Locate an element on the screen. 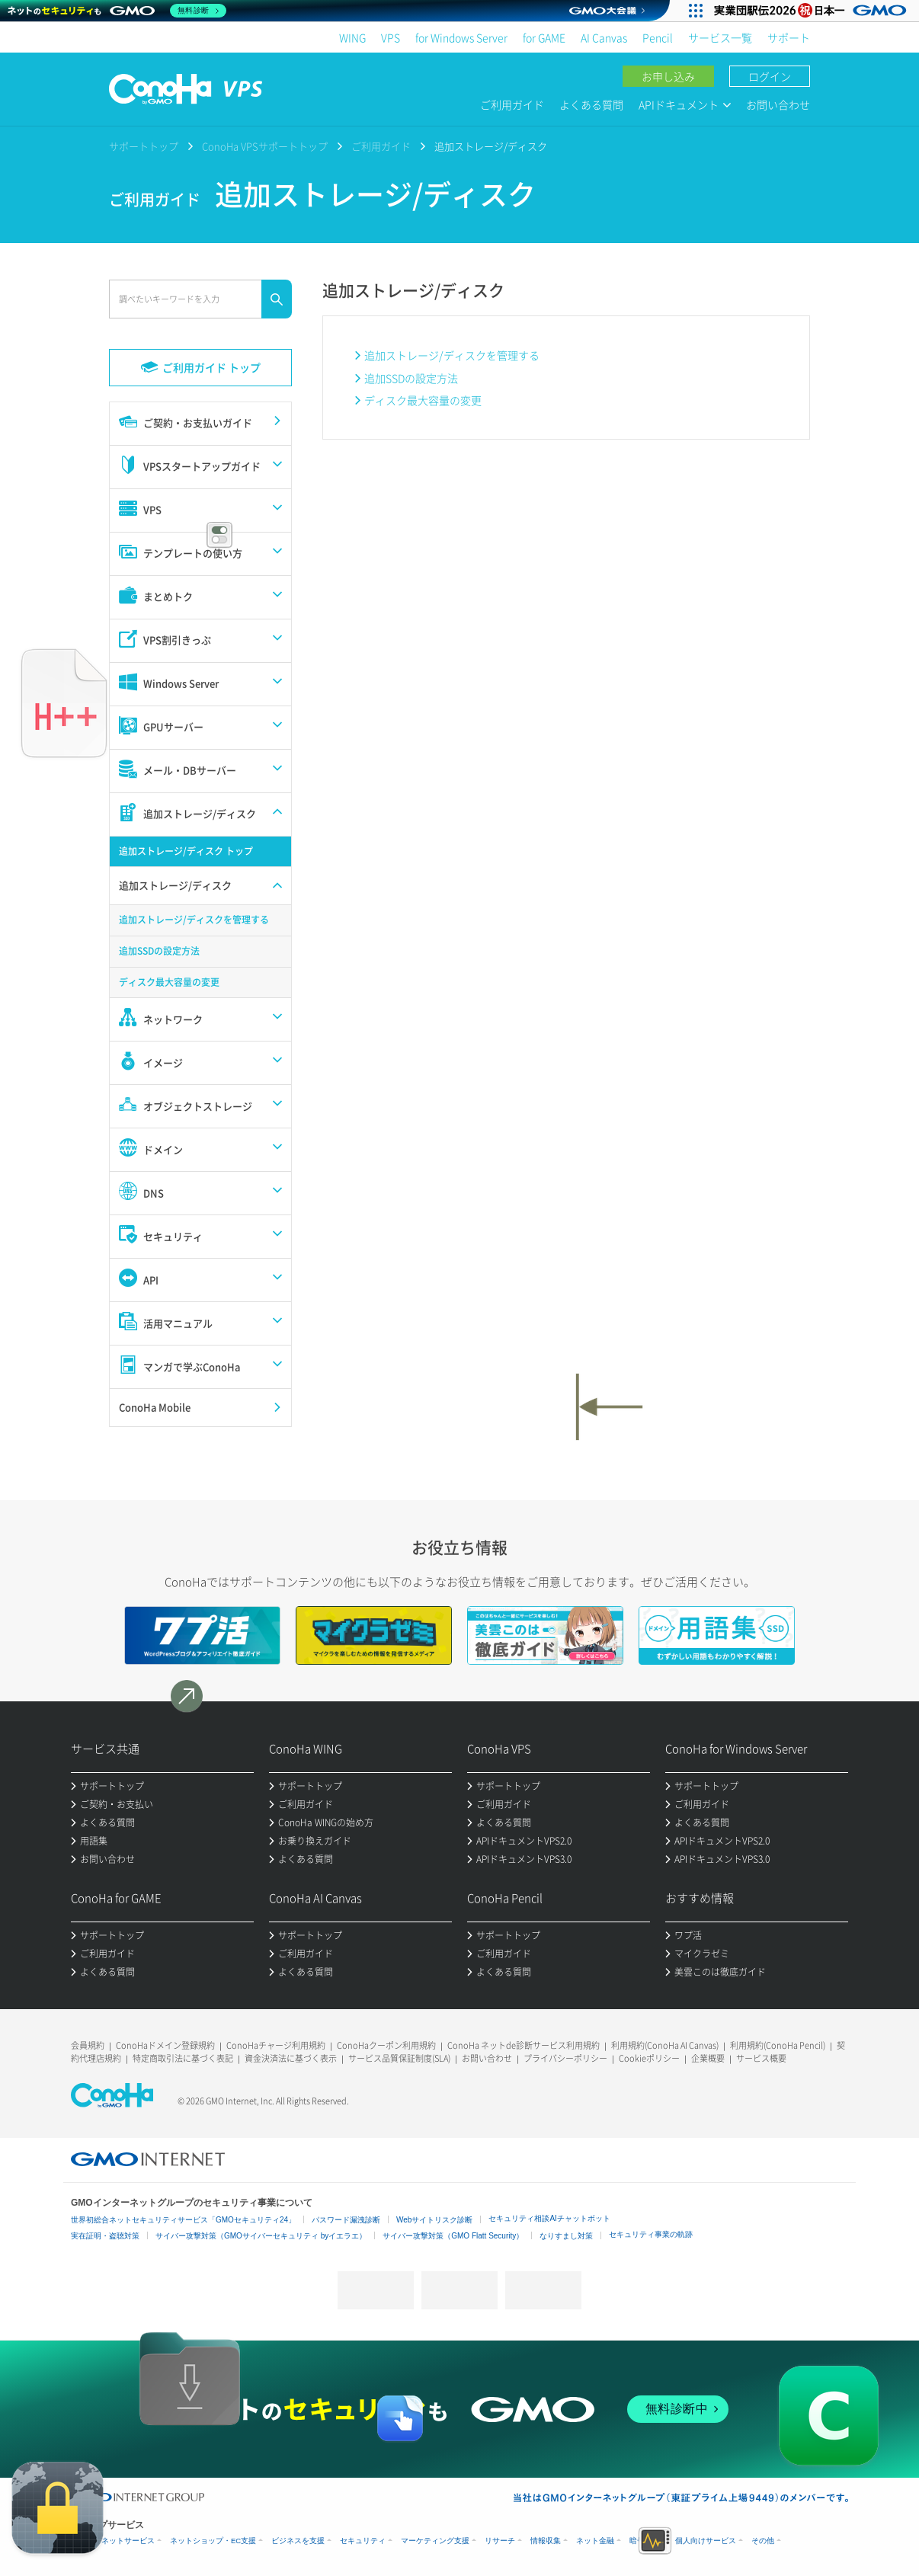 This screenshot has height=2576, width=919. manage browser security and SSL certificate settings is located at coordinates (57, 2507).